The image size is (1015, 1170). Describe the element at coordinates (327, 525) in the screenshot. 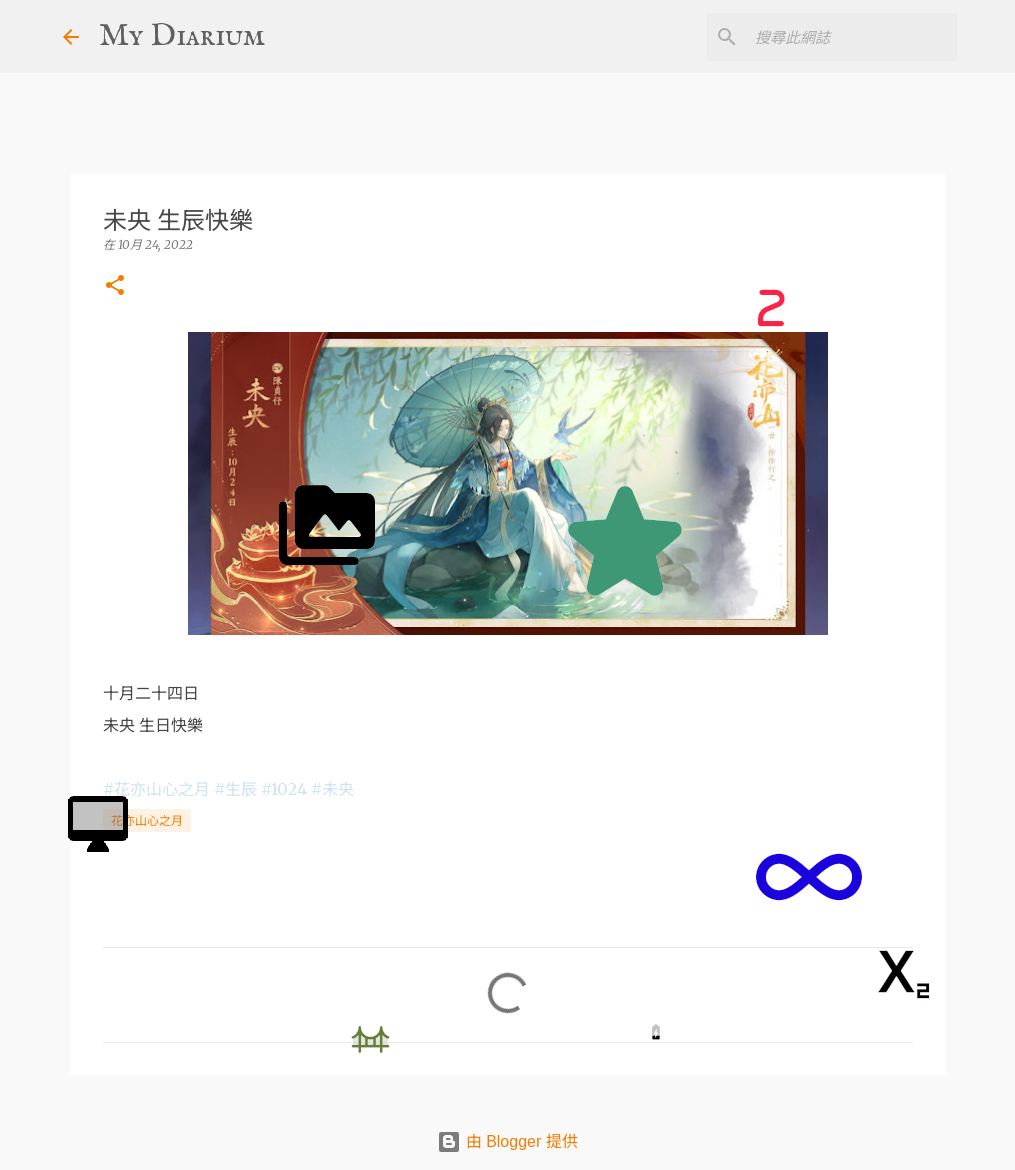

I see `access your photo library` at that location.